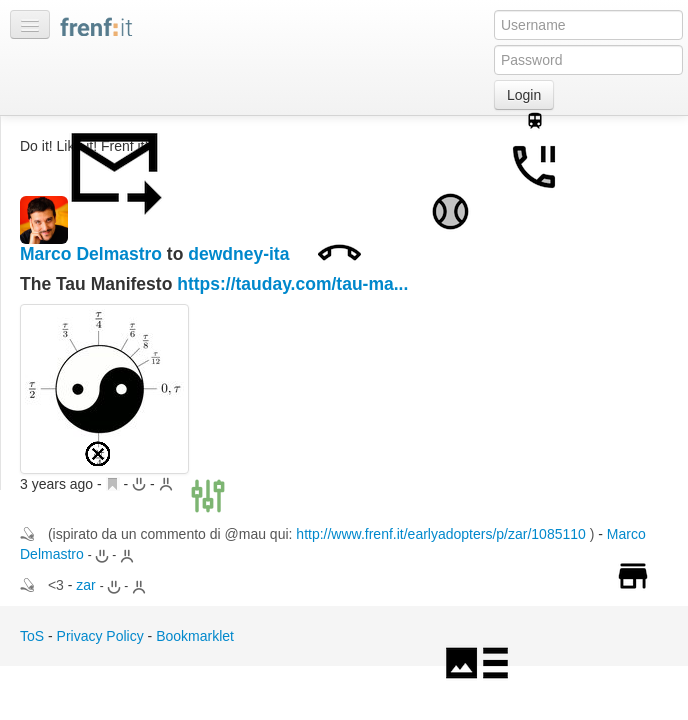 The image size is (688, 720). I want to click on find nearby stores or shops, so click(633, 576).